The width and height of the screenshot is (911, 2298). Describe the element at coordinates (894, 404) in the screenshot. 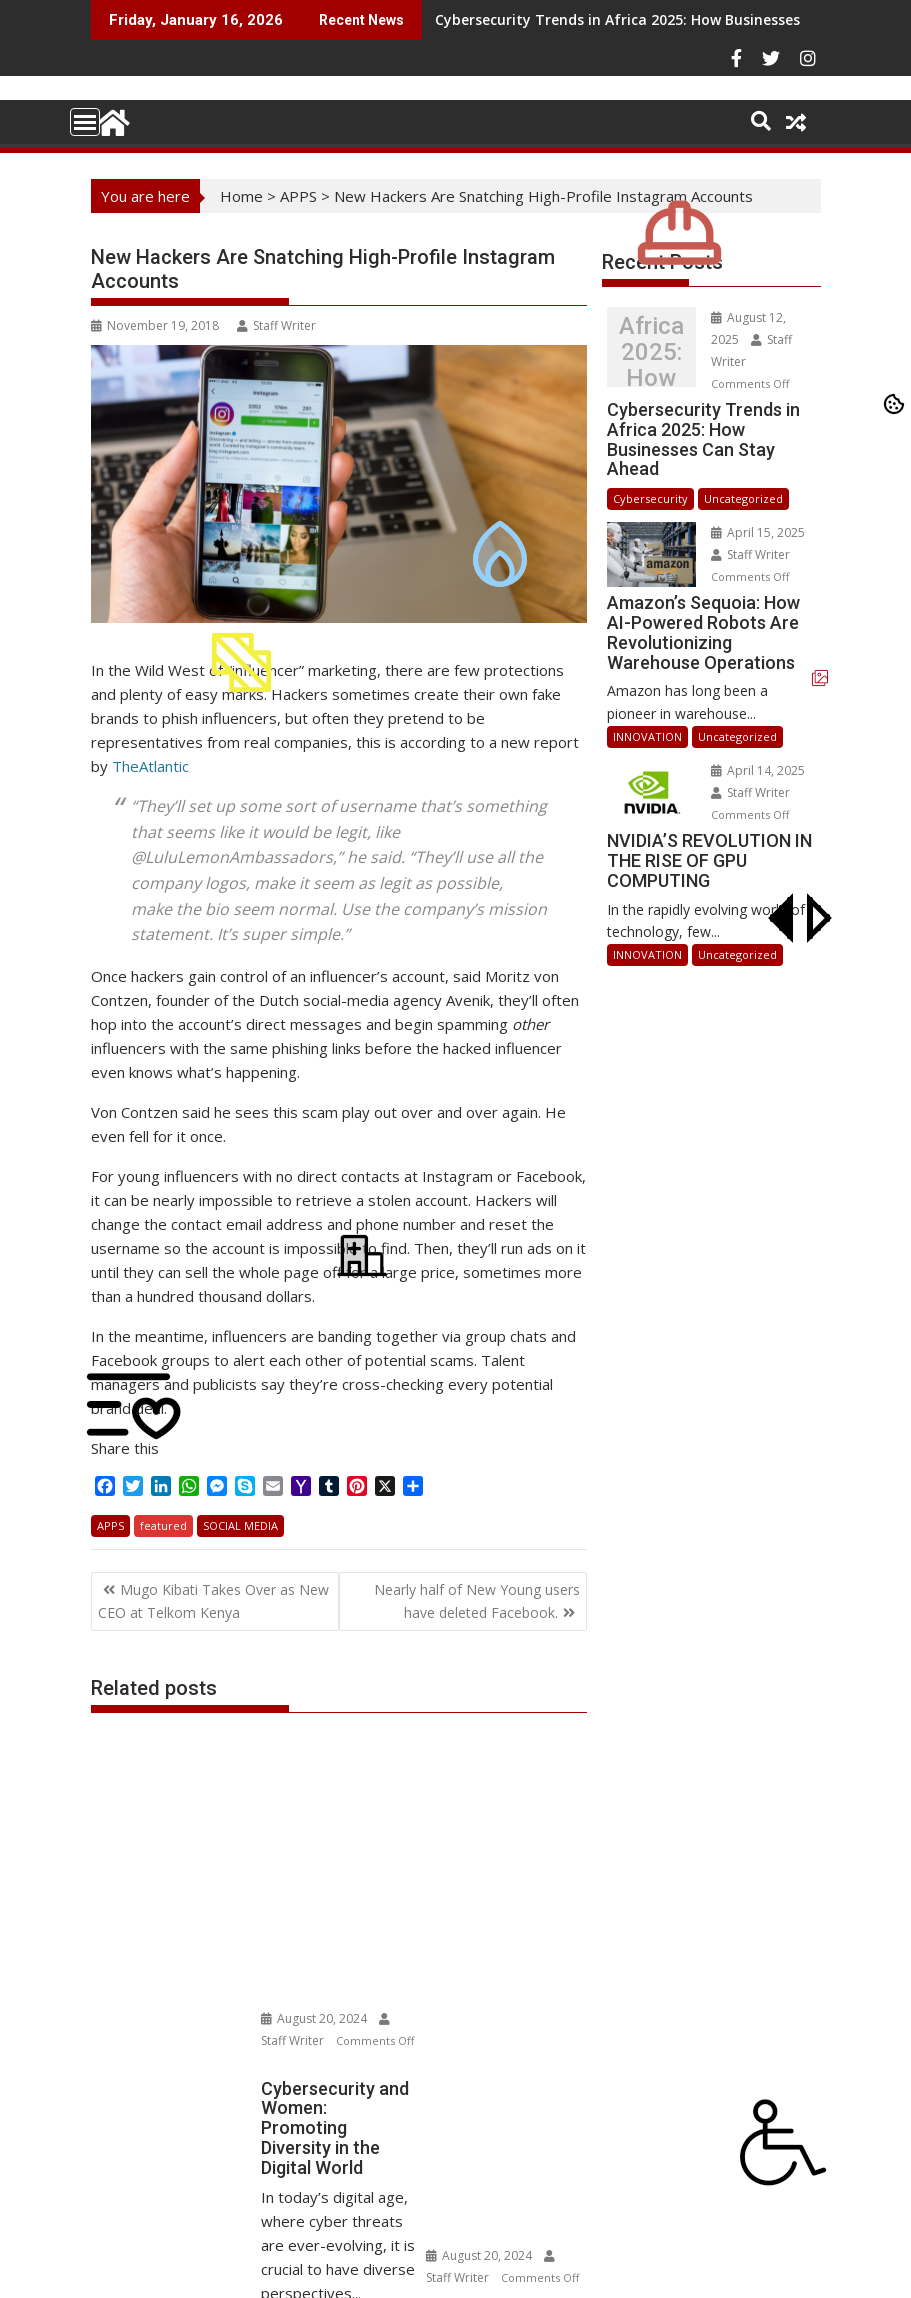

I see `manage cookie preferences and privacy settings` at that location.